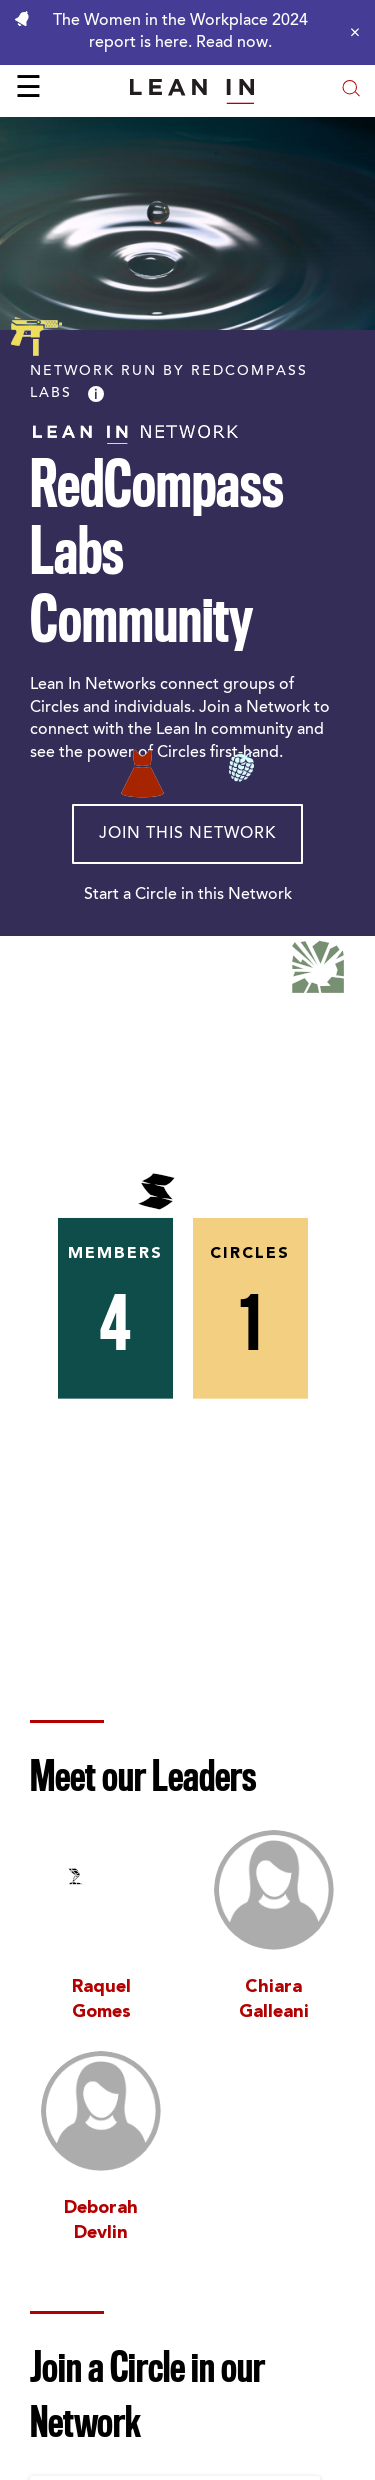 The image size is (375, 2480). I want to click on indicates a powerful attack or ground-smashing ability, so click(318, 967).